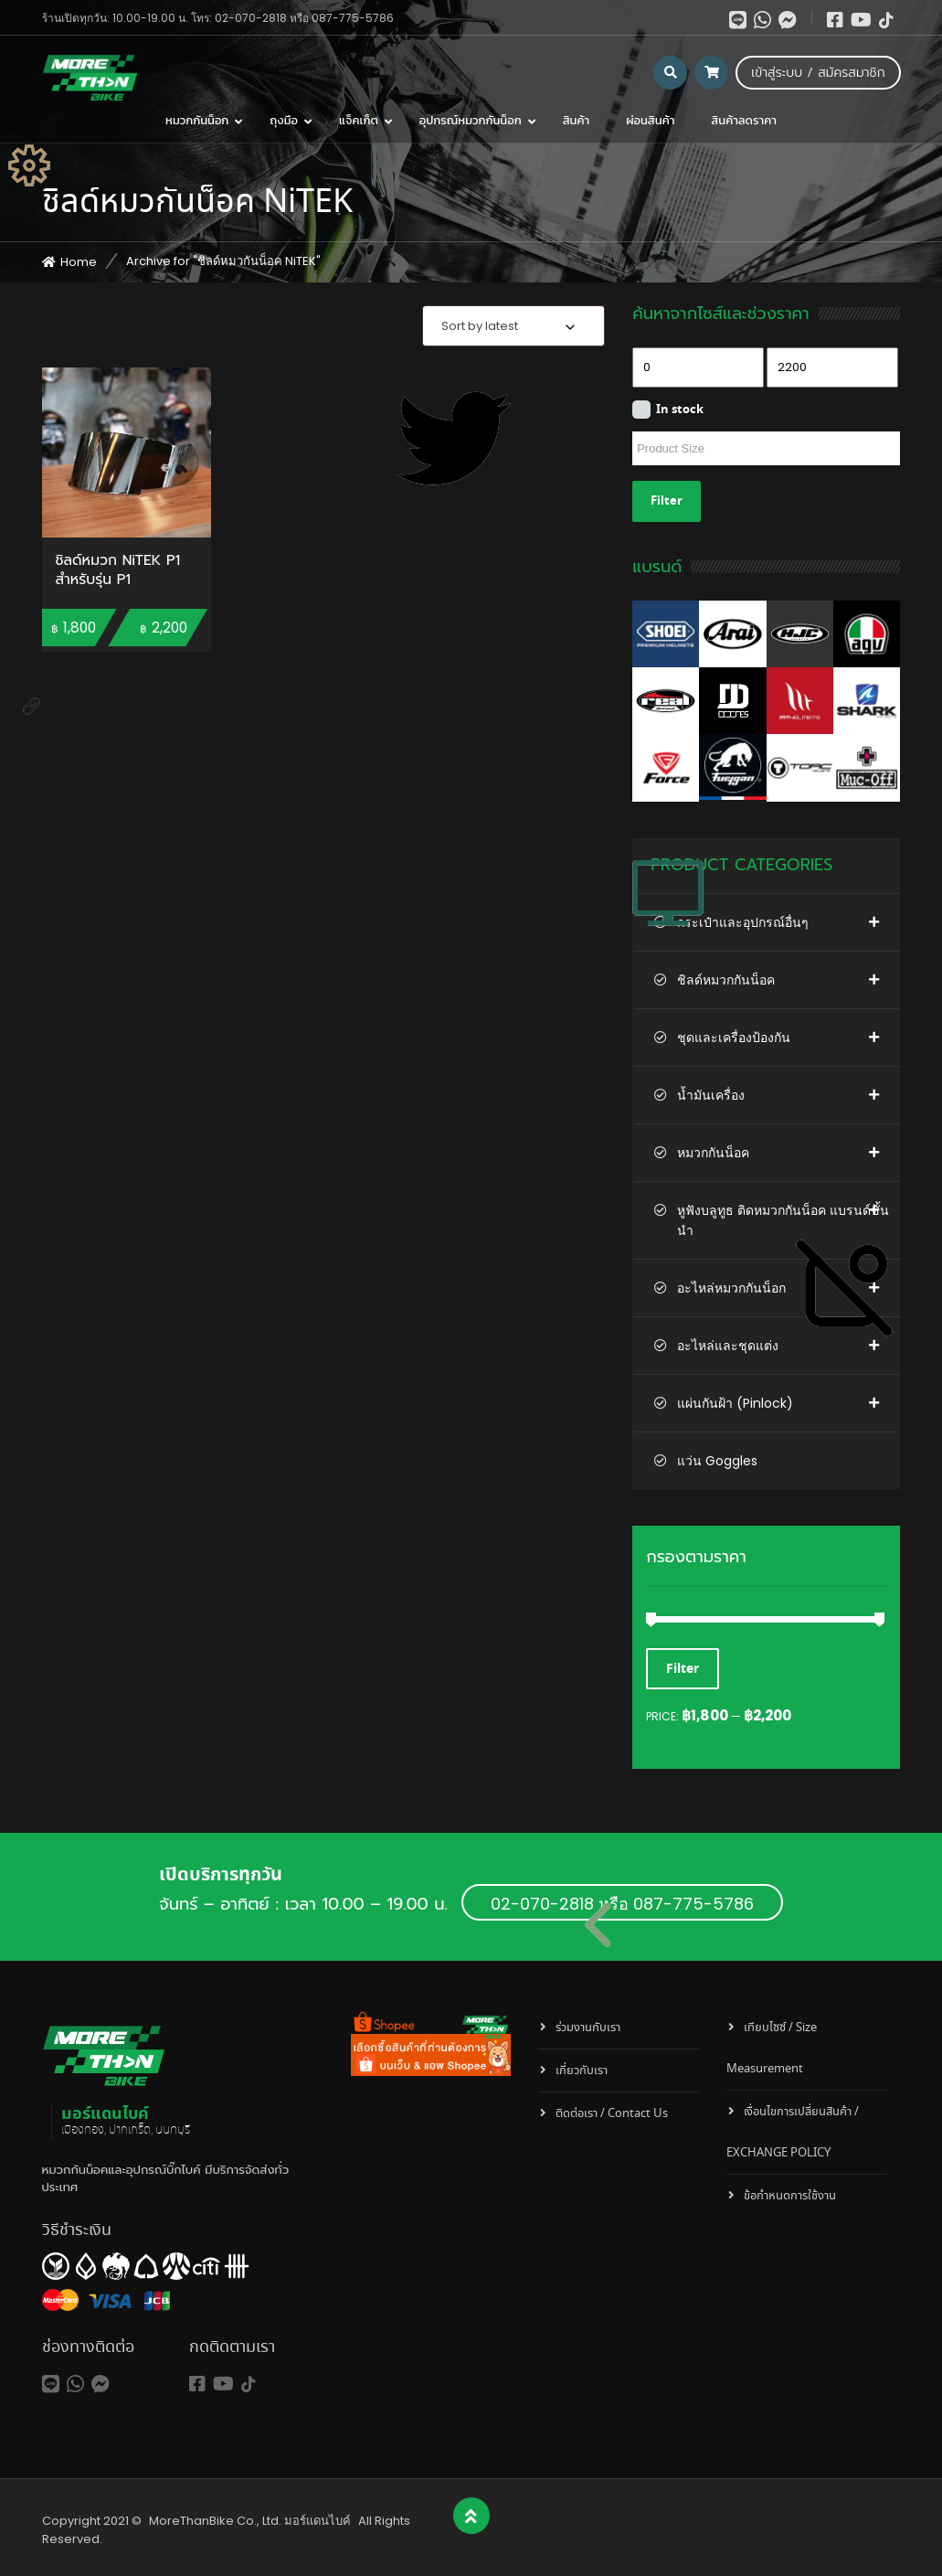 The height and width of the screenshot is (2576, 942). I want to click on access medication reminders, so click(31, 706).